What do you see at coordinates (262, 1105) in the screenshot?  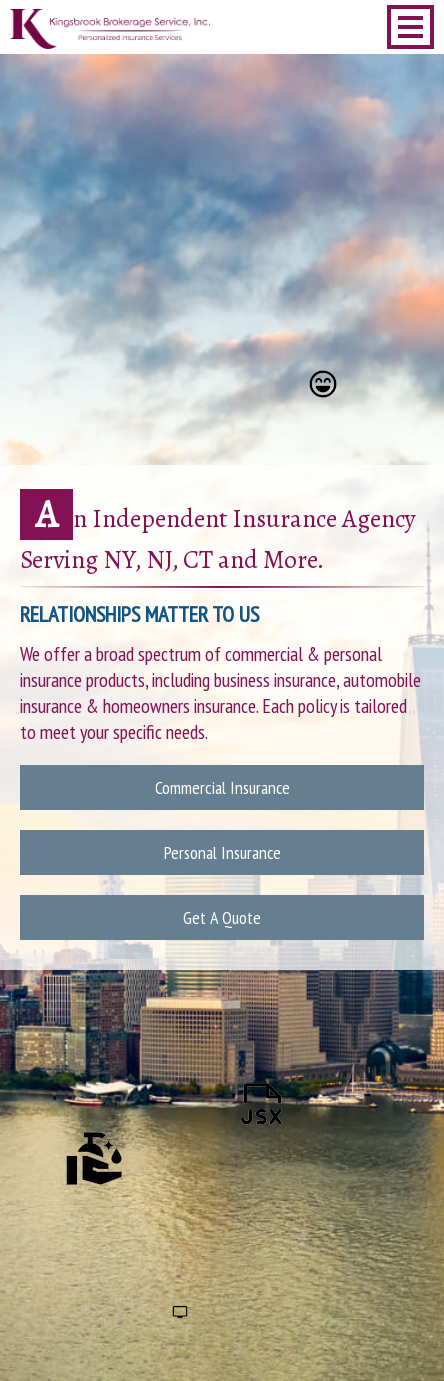 I see `a JSX file type indicator` at bounding box center [262, 1105].